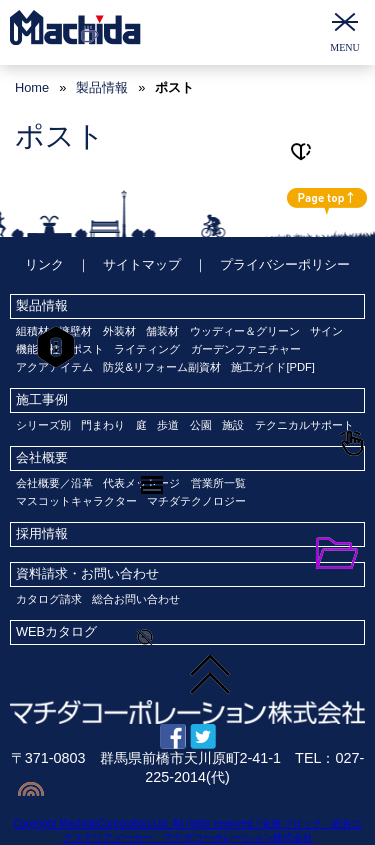 This screenshot has height=845, width=375. I want to click on split view horizontally, so click(152, 485).